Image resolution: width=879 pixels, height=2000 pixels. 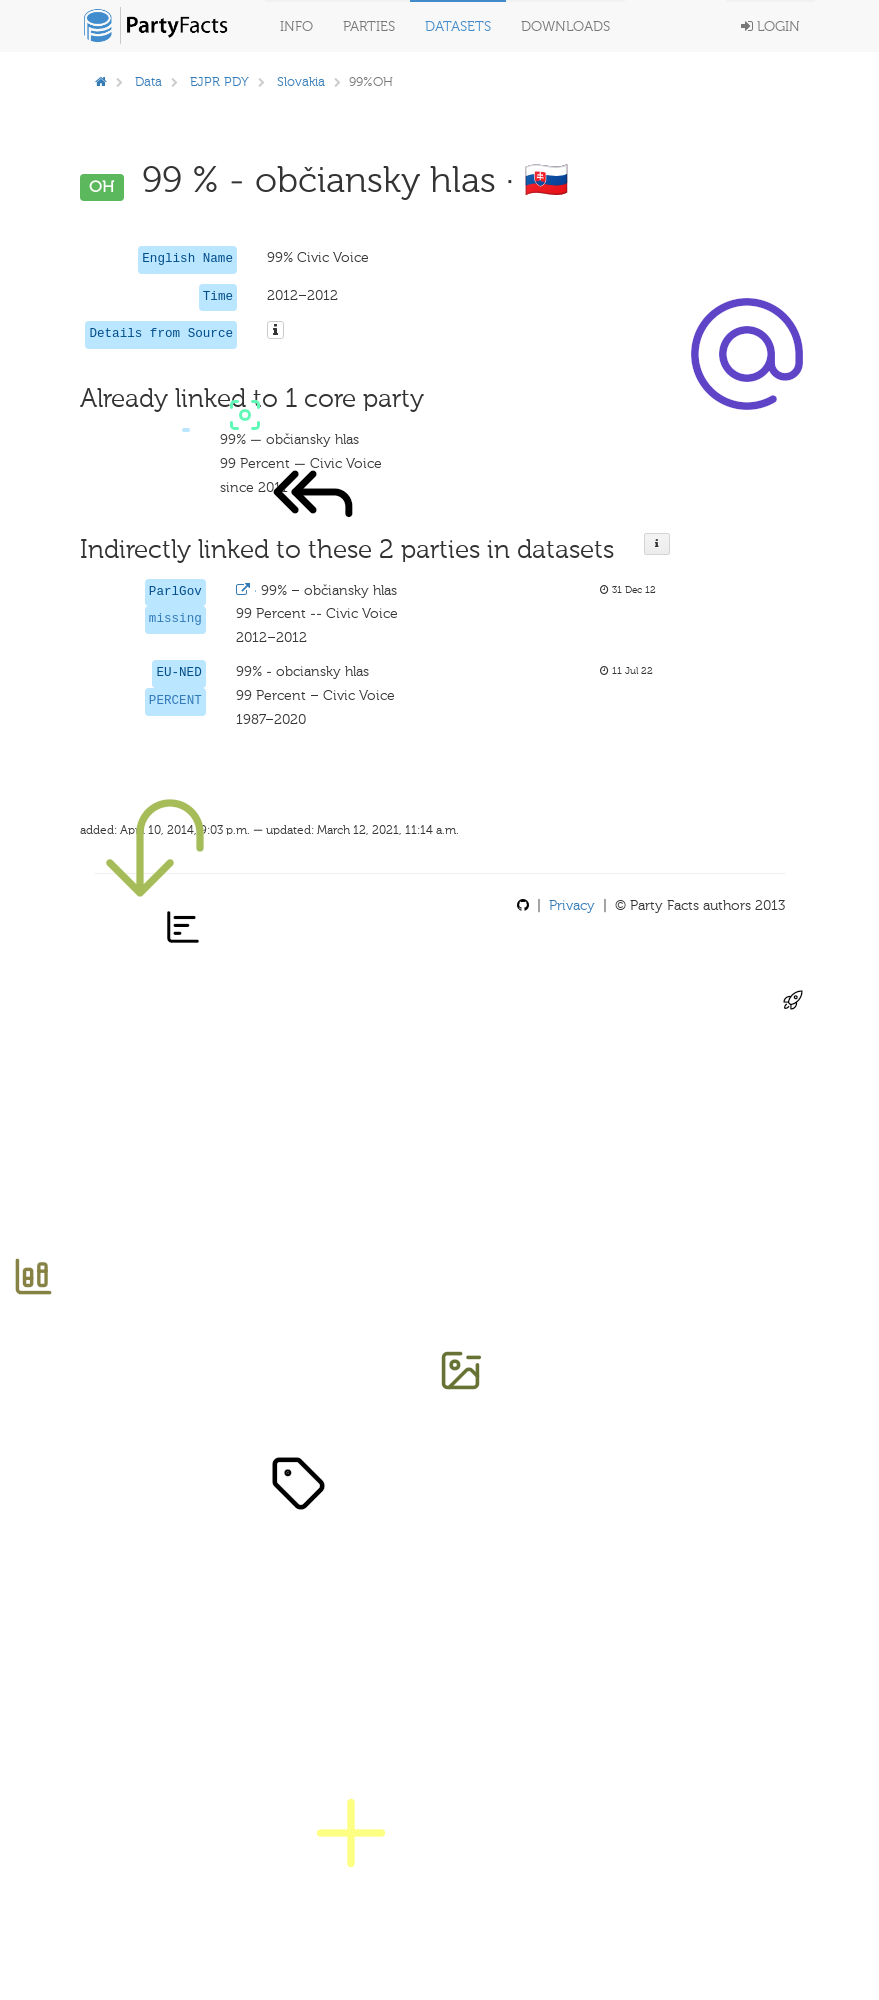 I want to click on mention or tag a user, so click(x=747, y=354).